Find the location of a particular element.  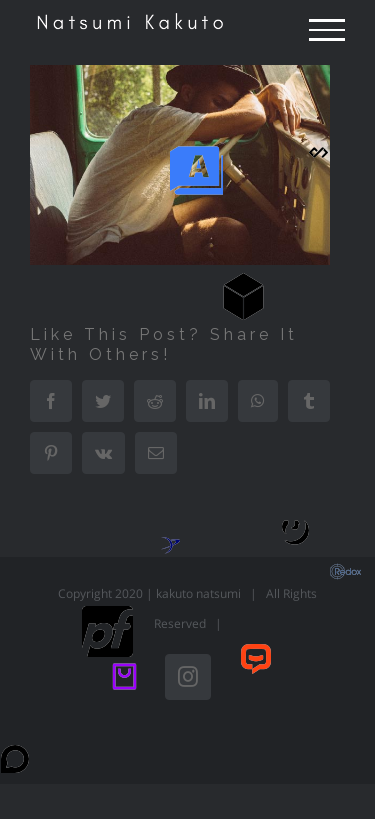

open Discourse community forum is located at coordinates (15, 759).